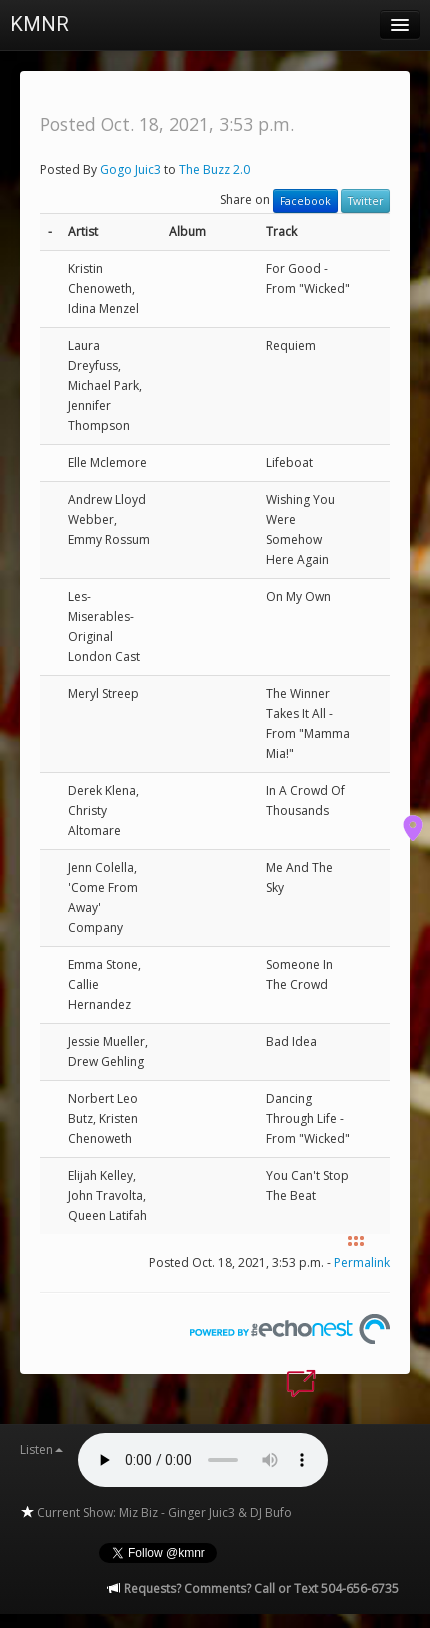 The height and width of the screenshot is (1628, 430). What do you see at coordinates (300, 1383) in the screenshot?
I see `view cross-referenced issues or pull requests` at bounding box center [300, 1383].